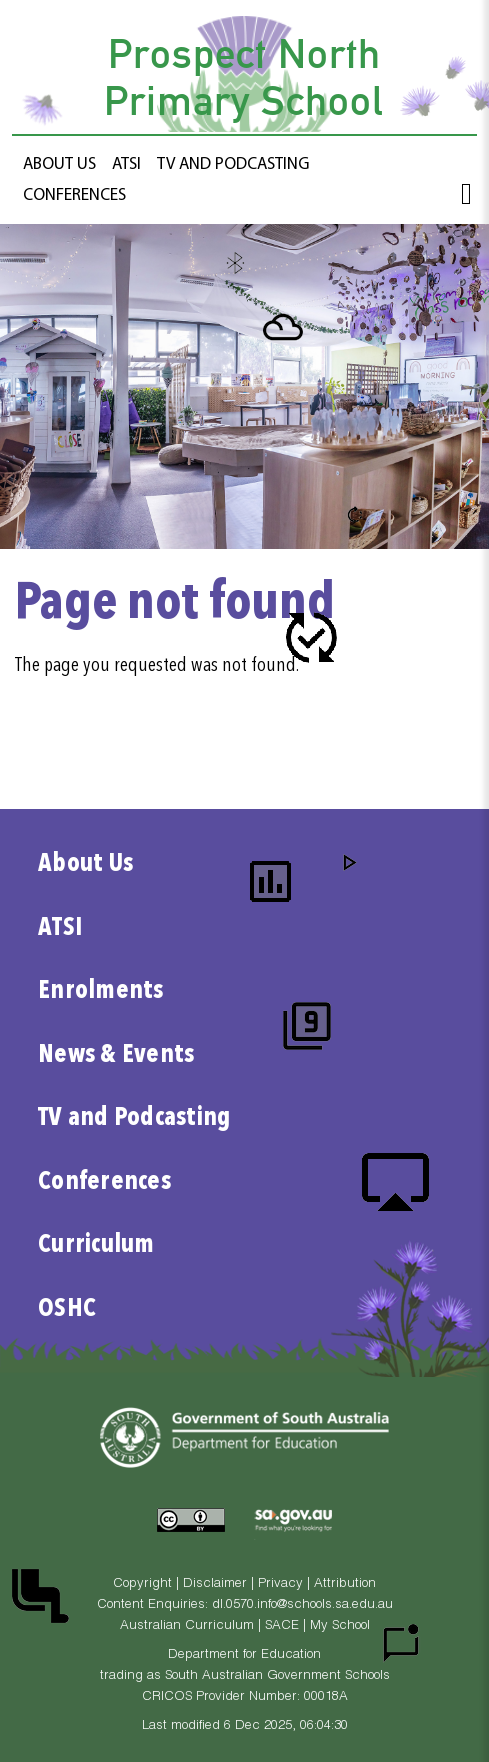 The image size is (489, 1762). What do you see at coordinates (39, 1596) in the screenshot?
I see `standard legroom seat selection` at bounding box center [39, 1596].